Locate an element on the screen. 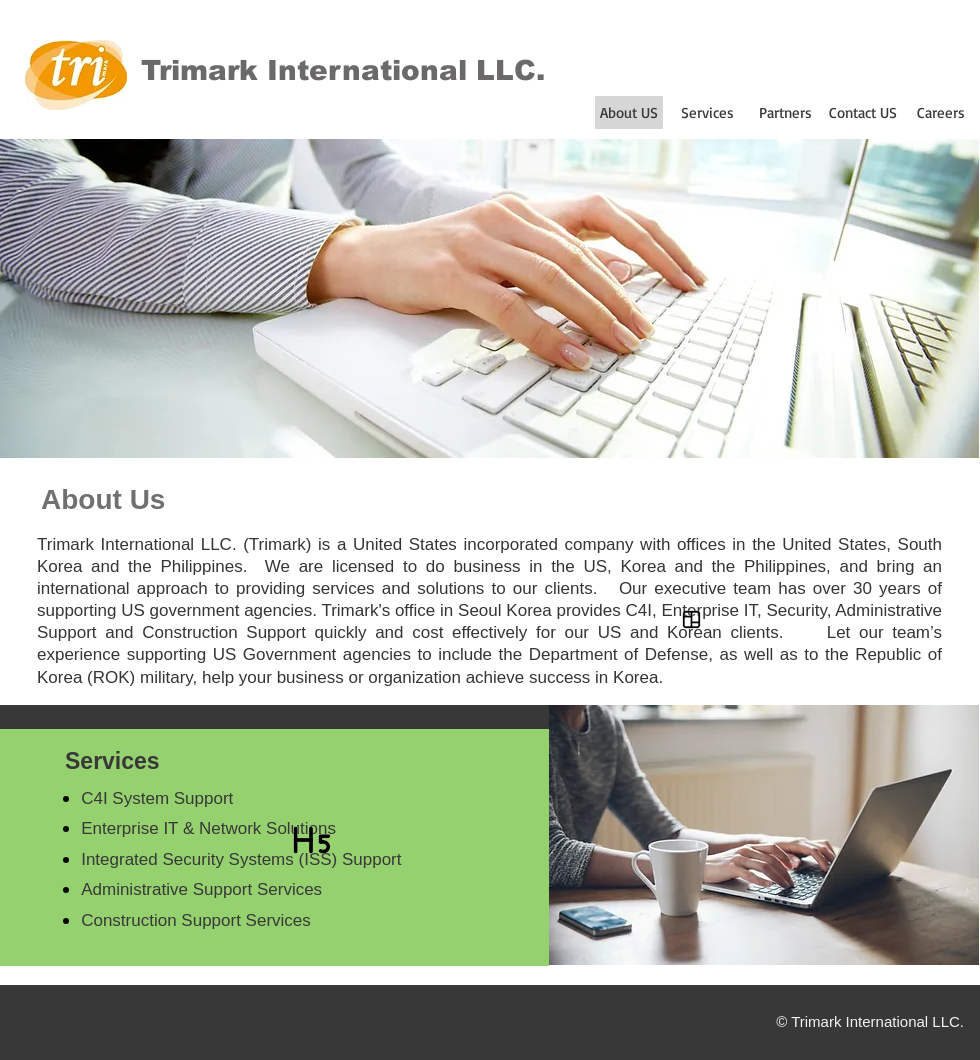 The image size is (980, 1060). format text as heading level 5 is located at coordinates (311, 840).